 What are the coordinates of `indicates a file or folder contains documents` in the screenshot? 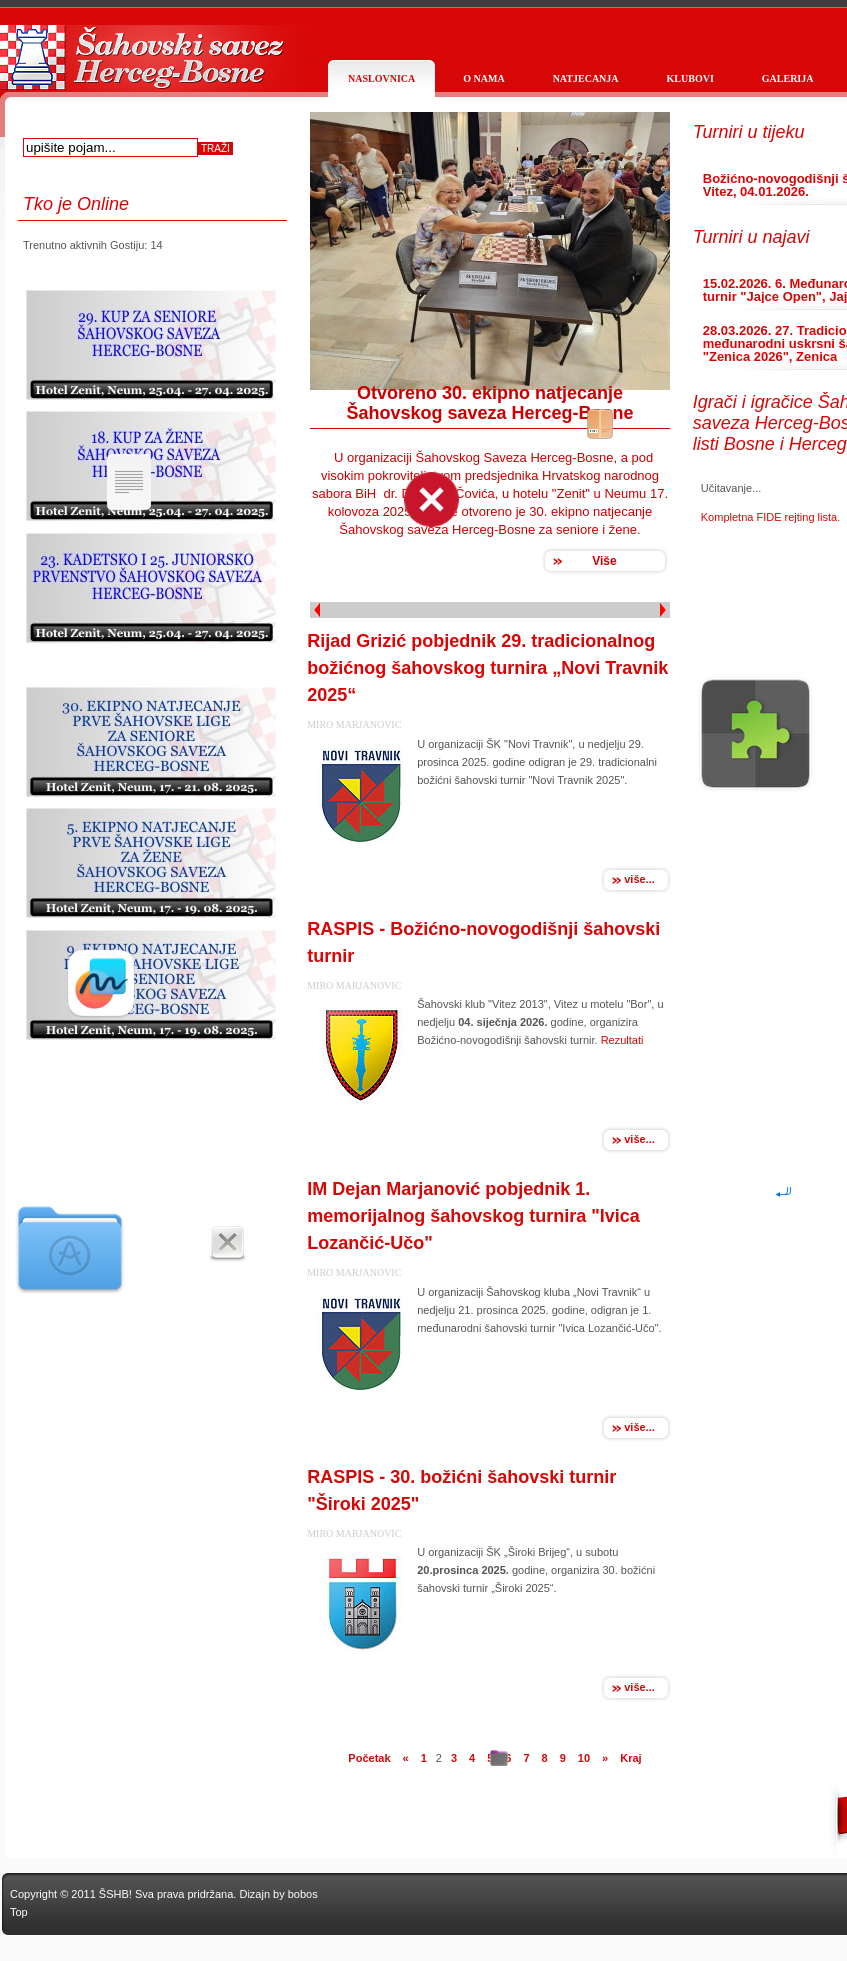 It's located at (129, 482).